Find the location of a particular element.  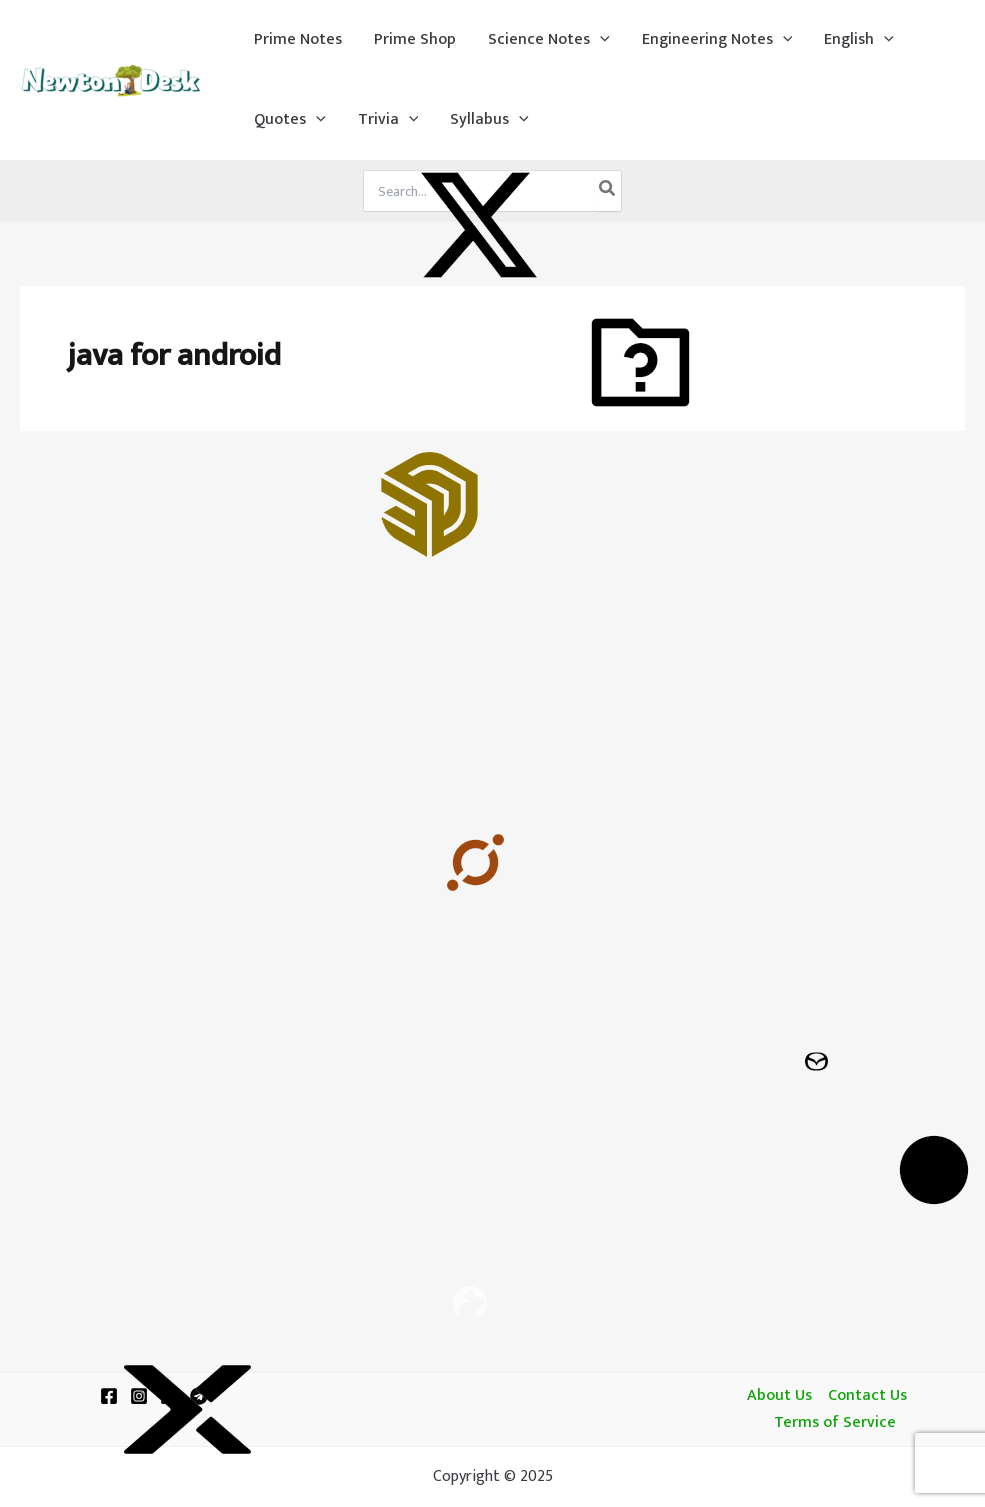

nutanix company logo is located at coordinates (187, 1409).